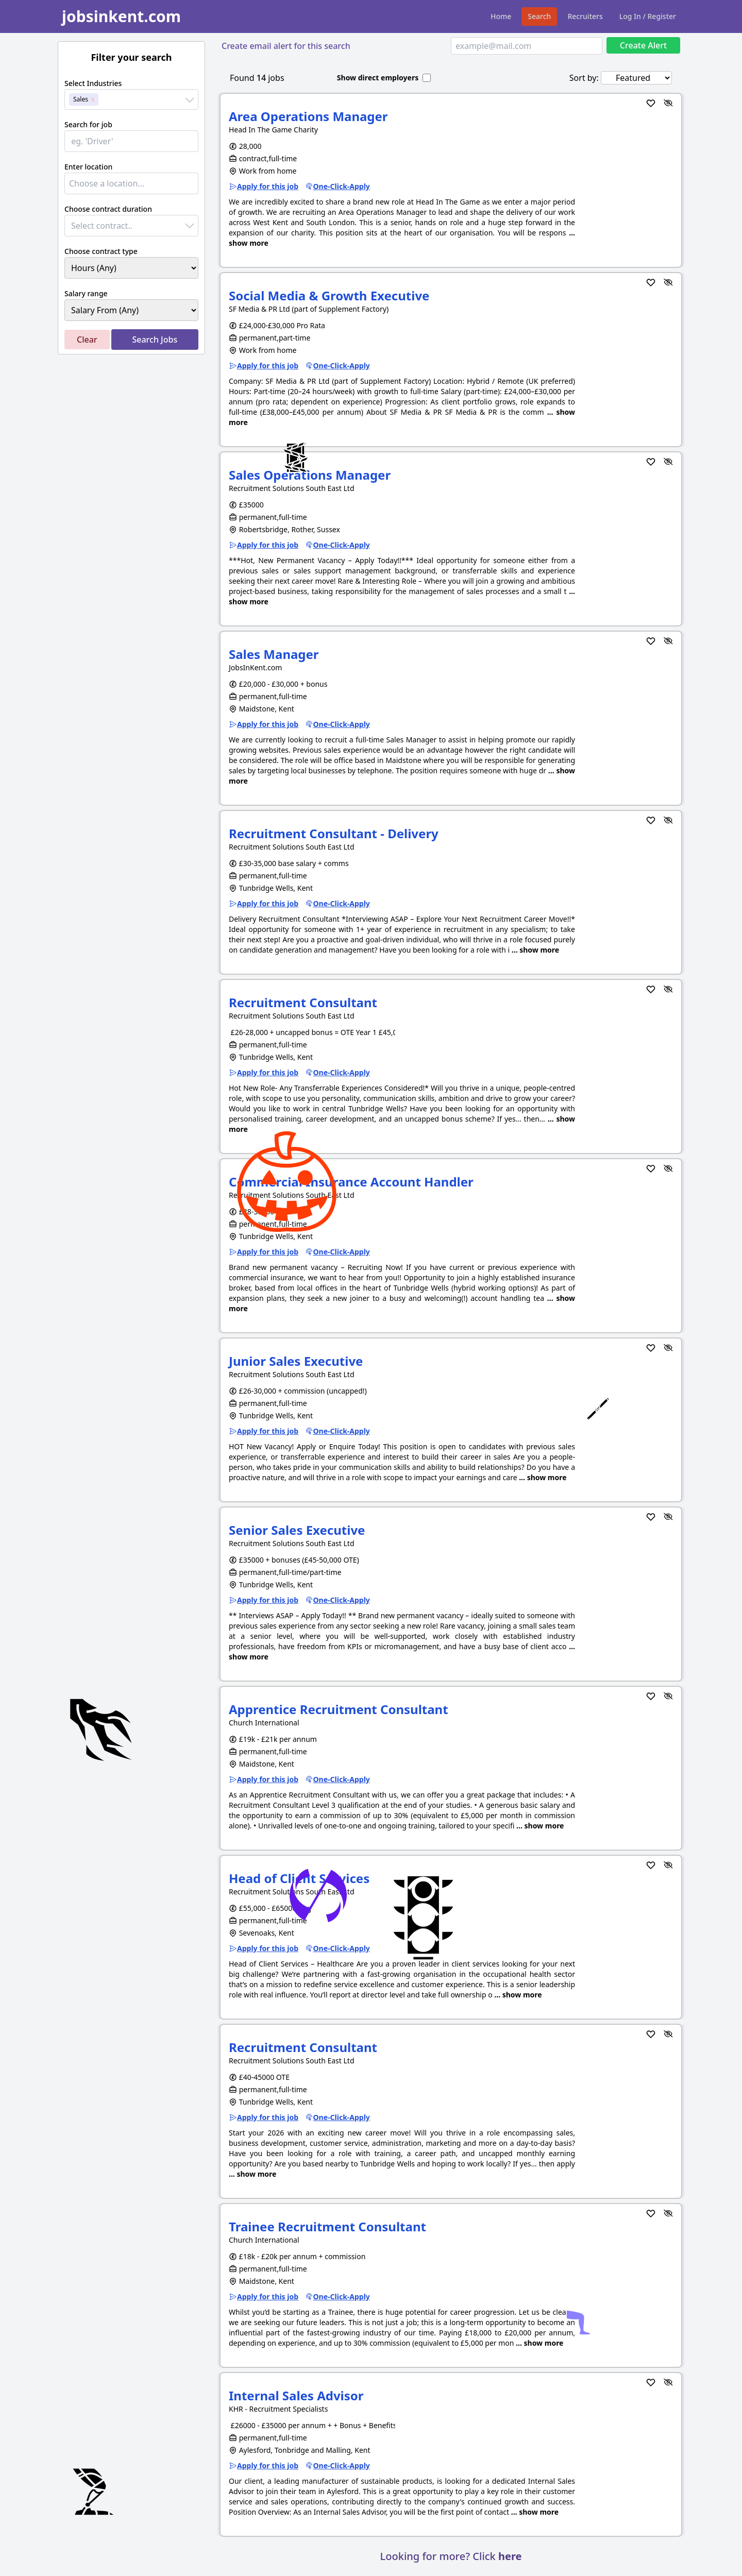 Image resolution: width=742 pixels, height=2576 pixels. I want to click on indicates a restricted or off-limits area, so click(295, 457).